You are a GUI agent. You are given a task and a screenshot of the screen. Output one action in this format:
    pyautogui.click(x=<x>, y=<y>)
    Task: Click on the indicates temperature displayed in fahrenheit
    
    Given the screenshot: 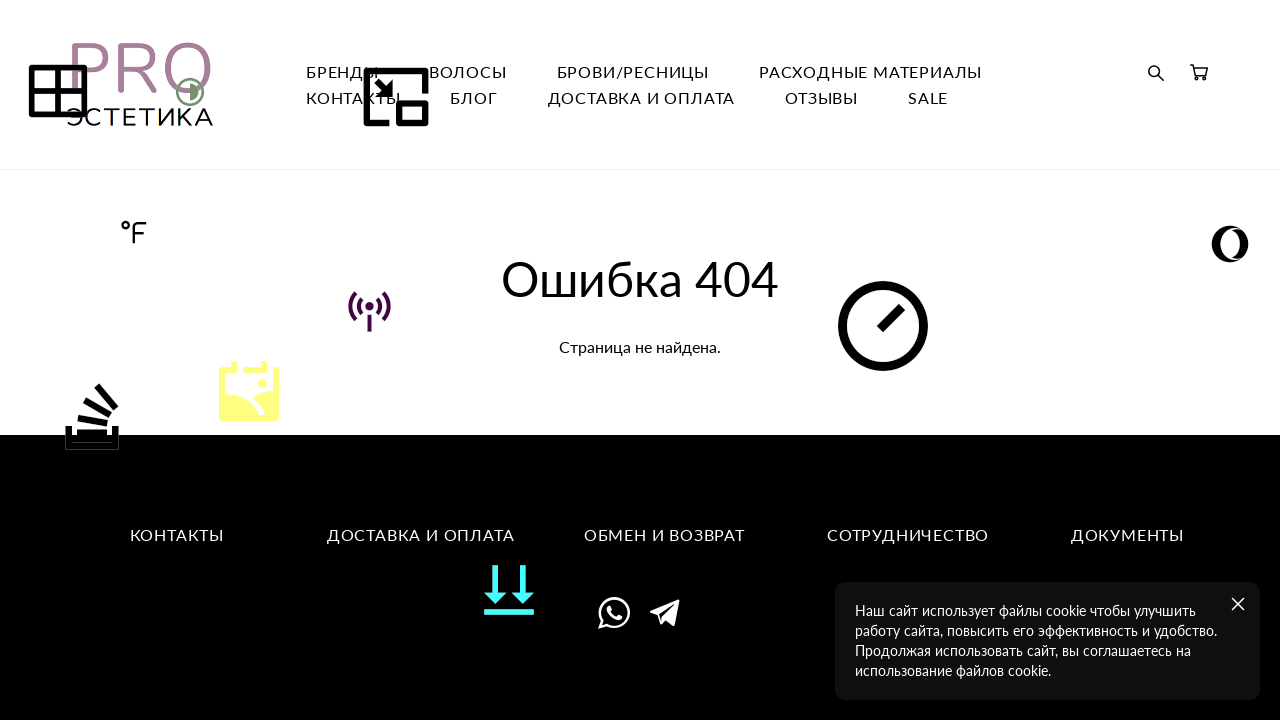 What is the action you would take?
    pyautogui.click(x=135, y=232)
    